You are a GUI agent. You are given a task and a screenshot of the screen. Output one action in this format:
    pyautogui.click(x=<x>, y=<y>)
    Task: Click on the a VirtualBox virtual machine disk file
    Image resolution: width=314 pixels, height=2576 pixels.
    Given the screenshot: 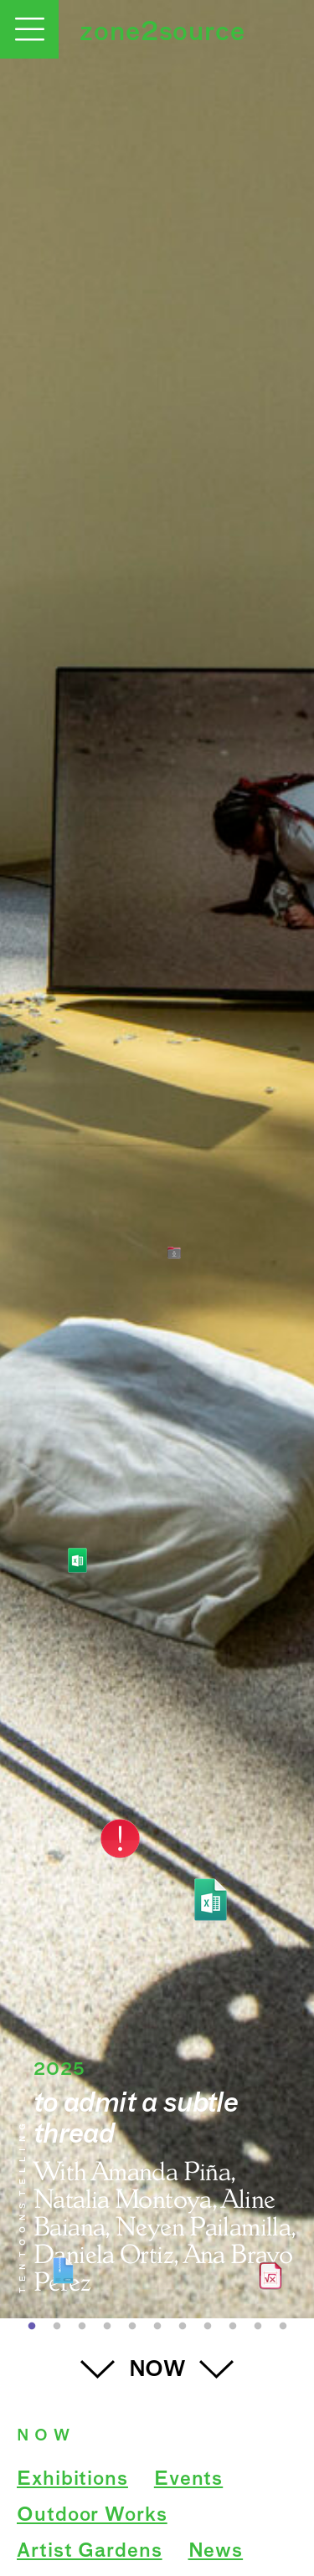 What is the action you would take?
    pyautogui.click(x=63, y=2271)
    